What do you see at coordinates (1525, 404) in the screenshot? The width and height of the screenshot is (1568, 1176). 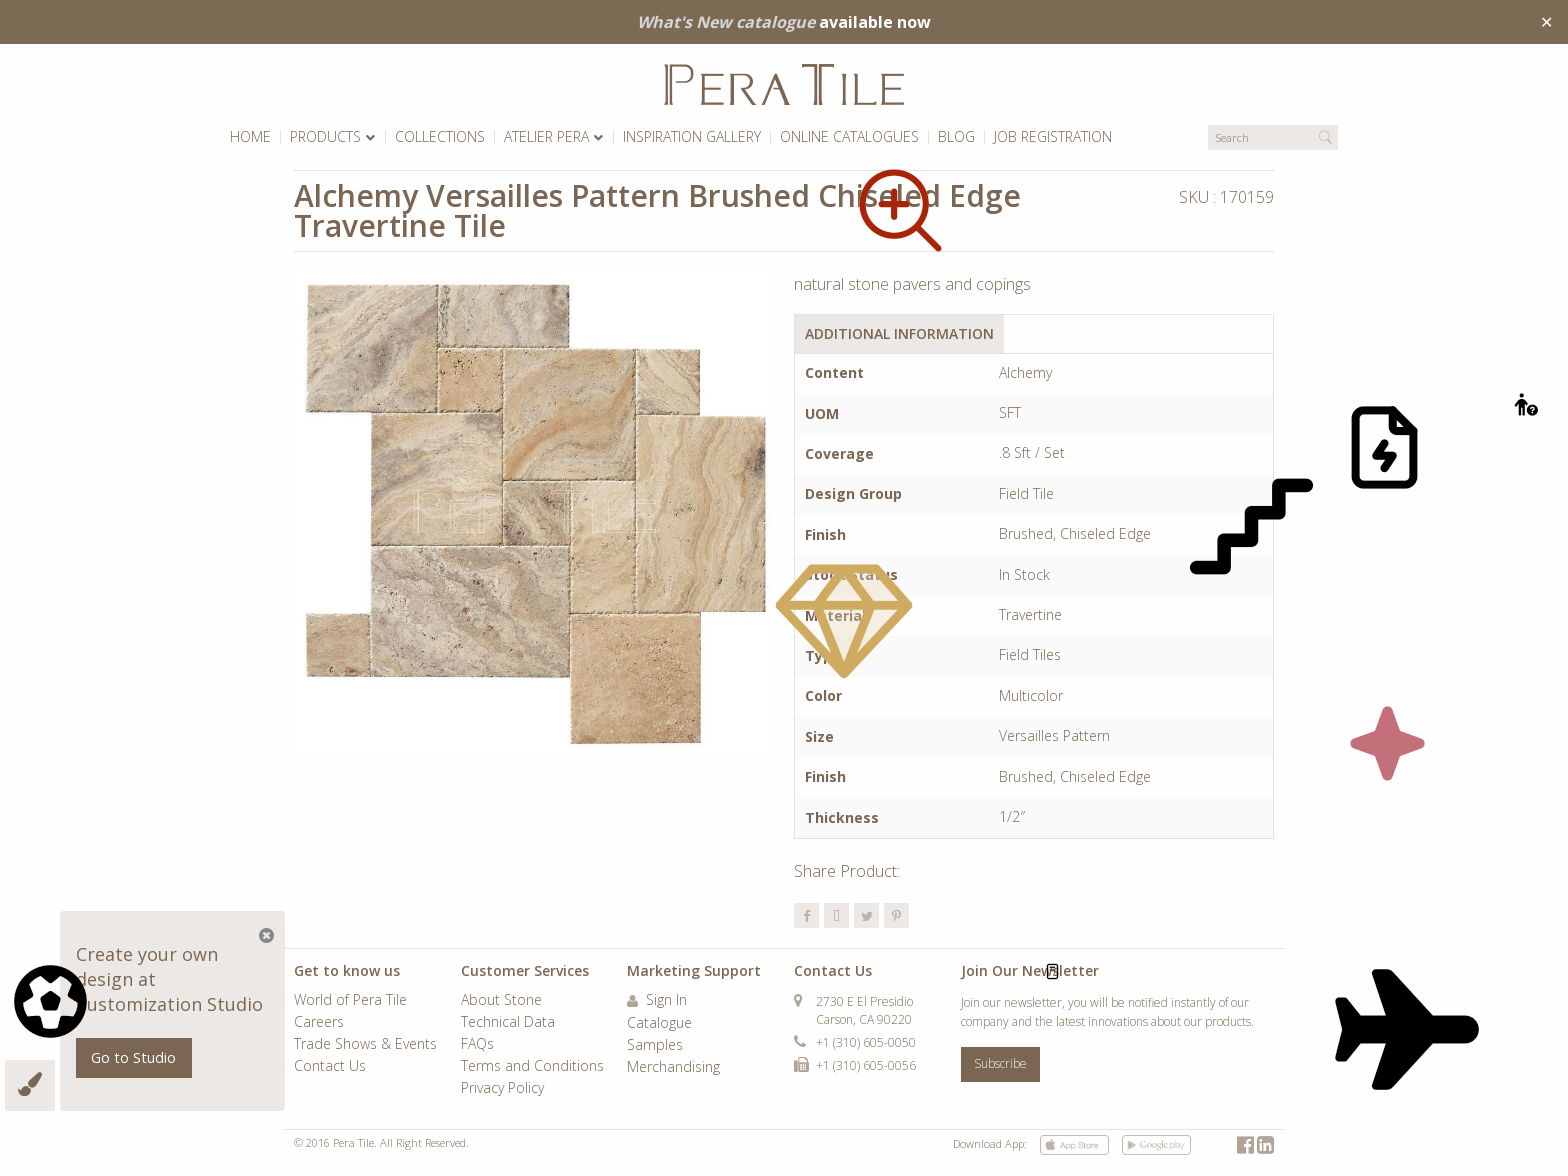 I see `access help or support about user accounts` at bounding box center [1525, 404].